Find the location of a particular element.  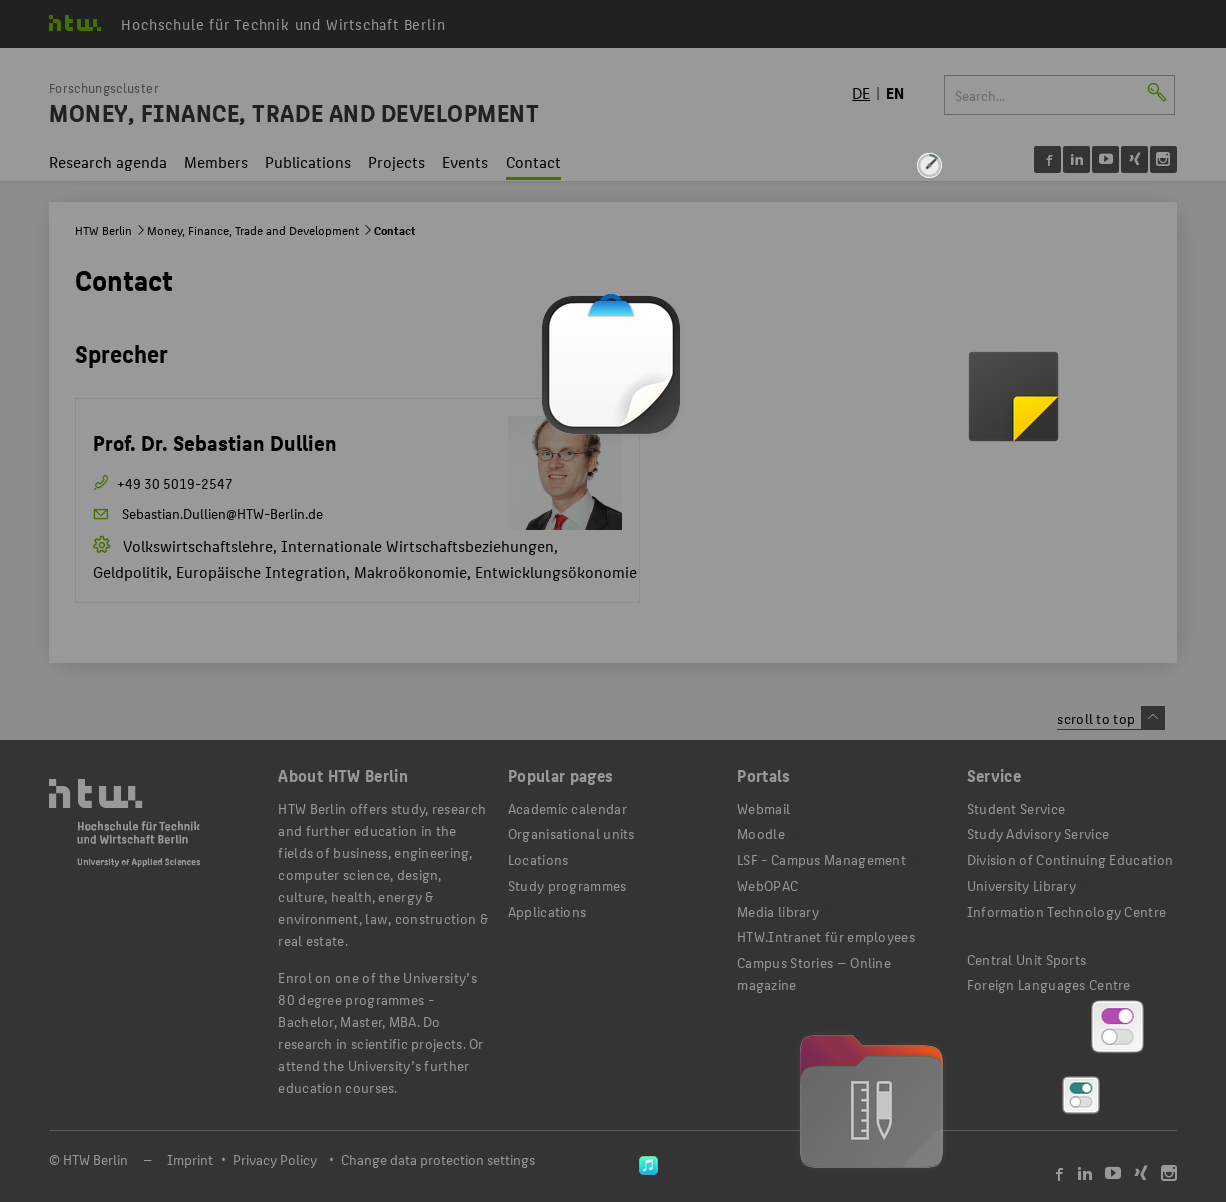

open elisa music player is located at coordinates (648, 1165).